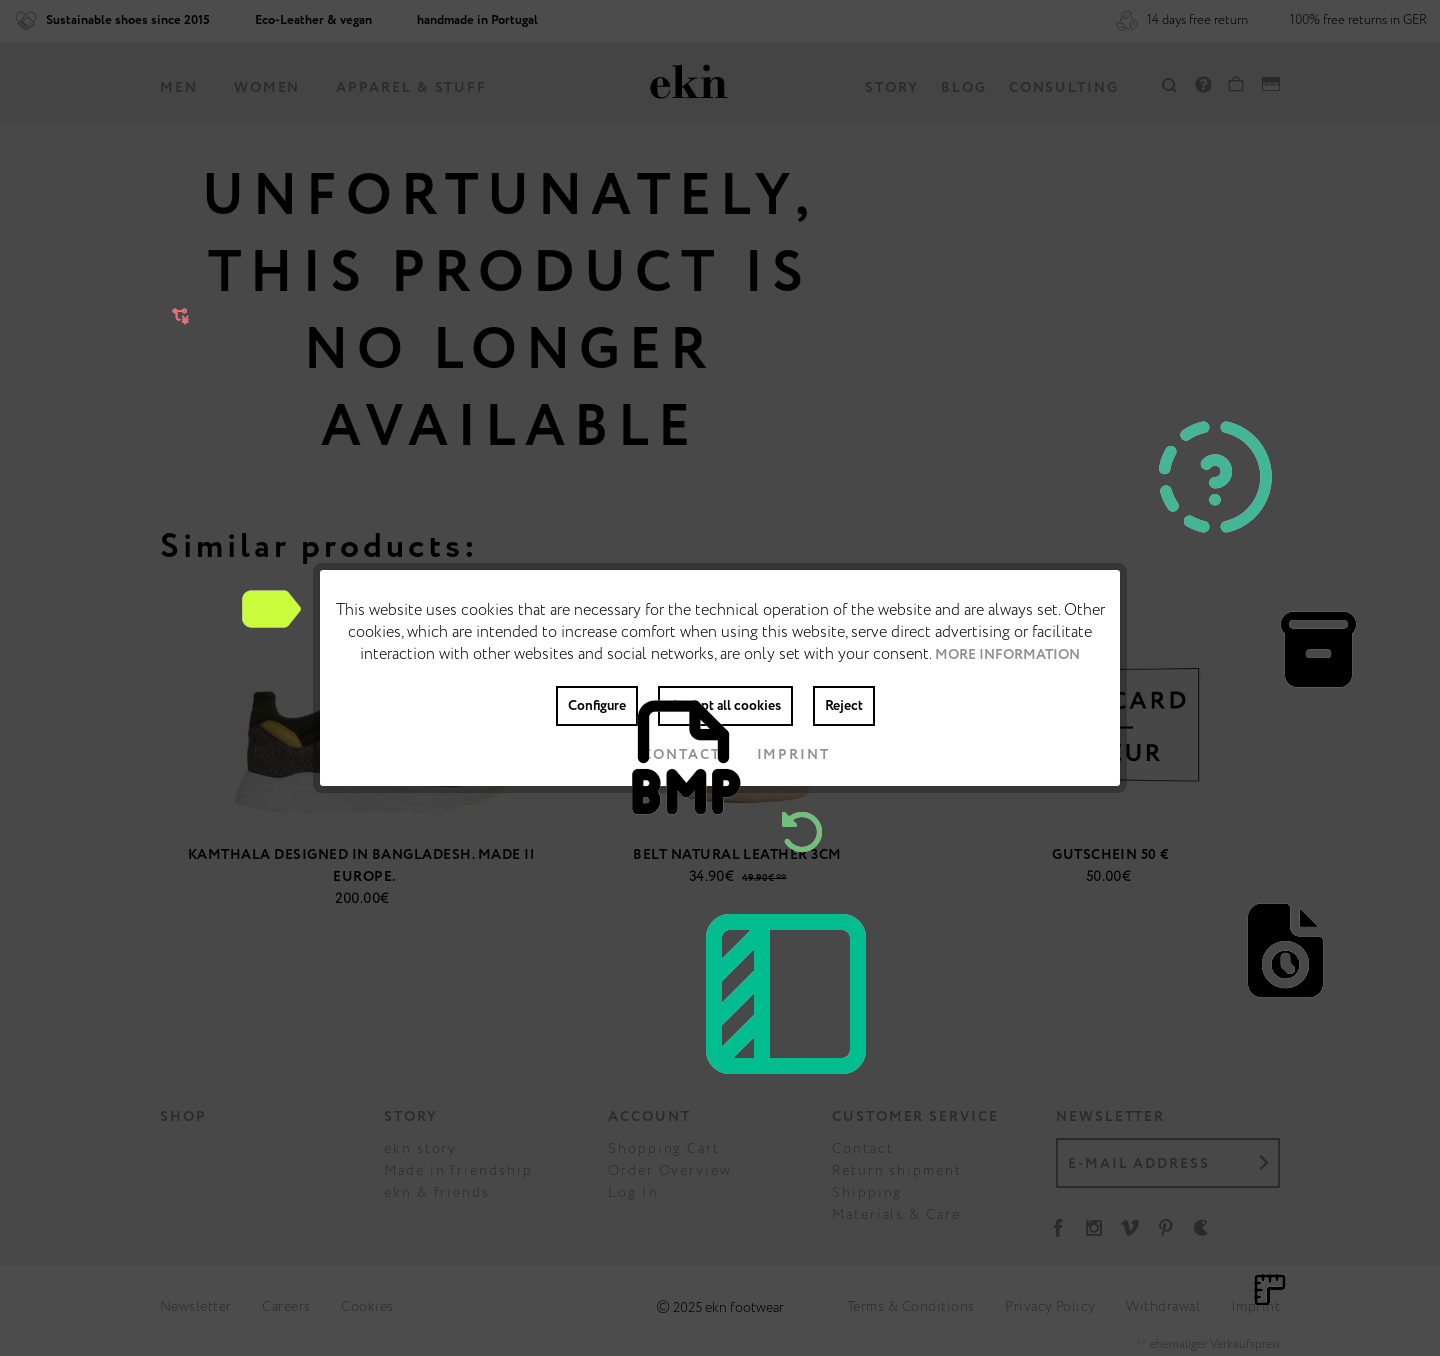  What do you see at coordinates (1215, 477) in the screenshot?
I see `view help for current progress status` at bounding box center [1215, 477].